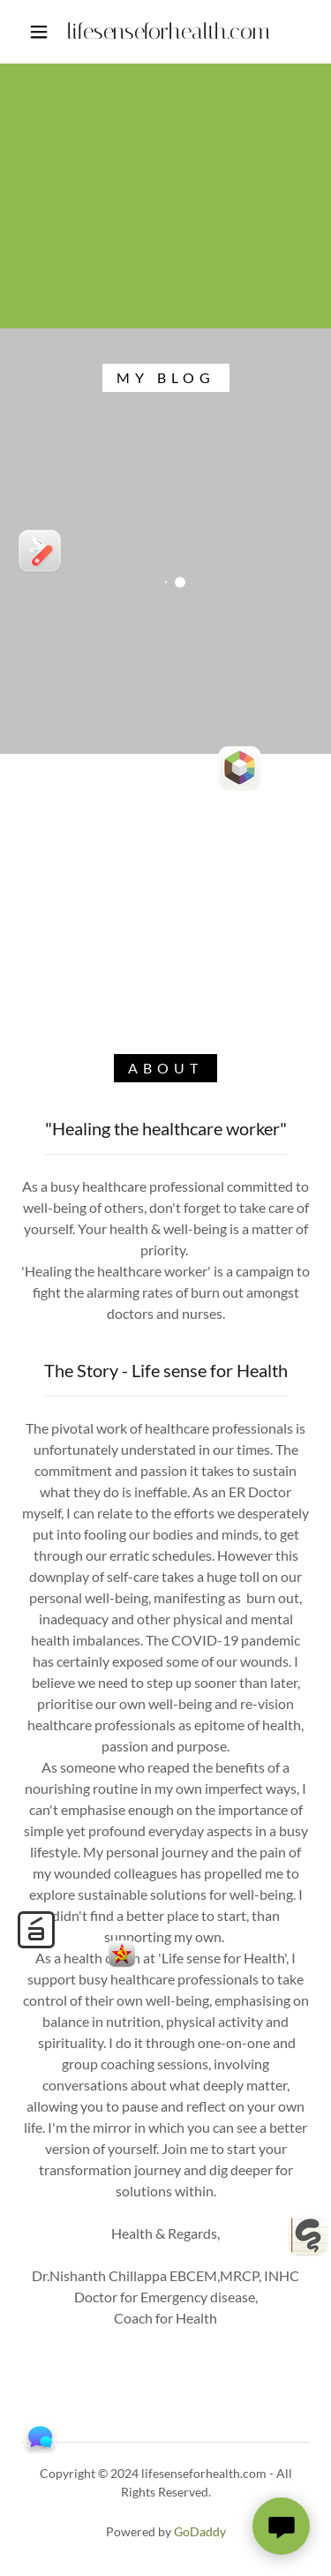 This screenshot has height=2576, width=331. Describe the element at coordinates (40, 551) in the screenshot. I see `open textpieces app for text manipulation tools` at that location.